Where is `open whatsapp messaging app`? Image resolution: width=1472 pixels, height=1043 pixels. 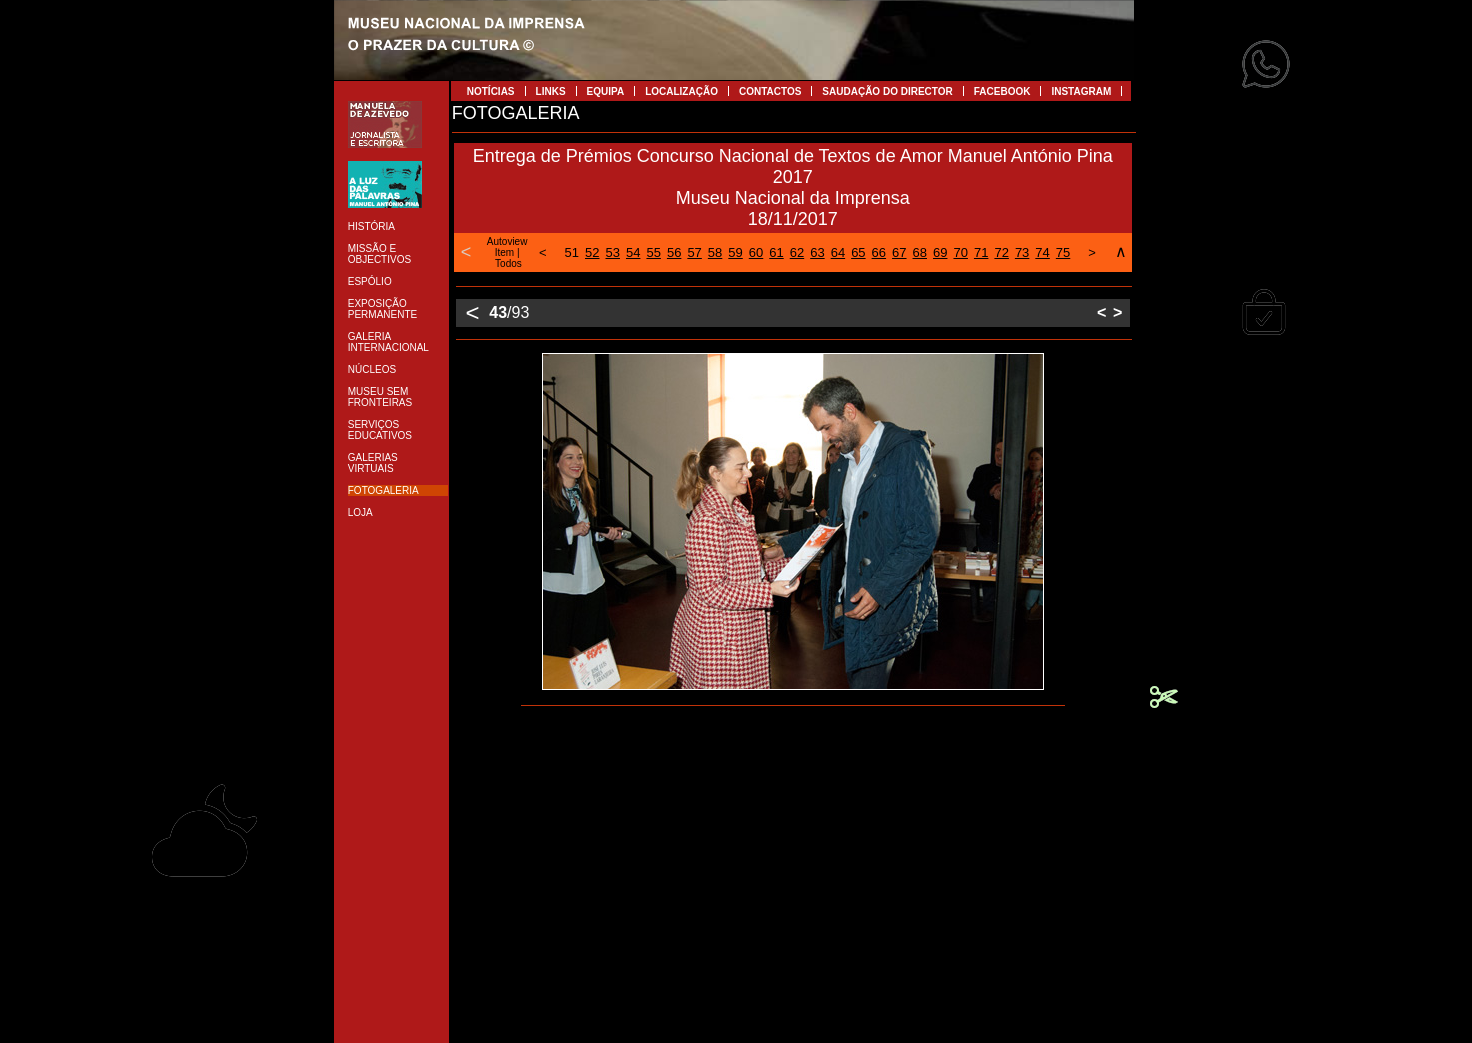
open whatsapp messaging app is located at coordinates (1266, 64).